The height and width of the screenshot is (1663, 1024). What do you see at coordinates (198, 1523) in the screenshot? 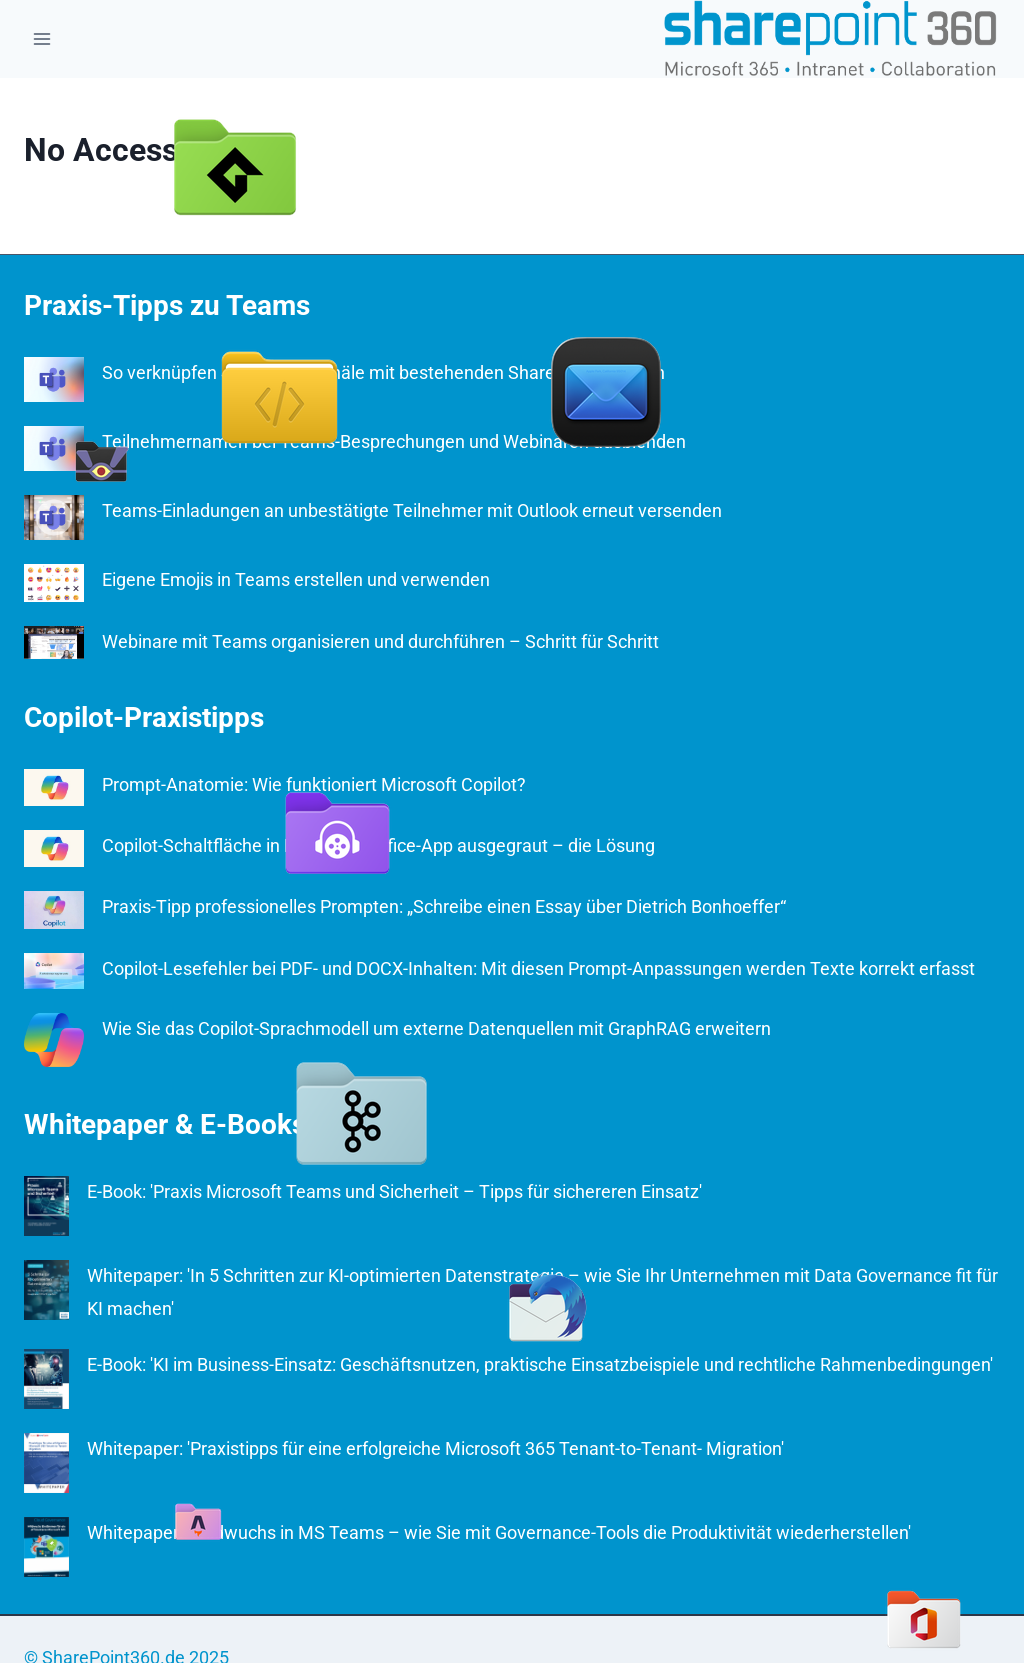
I see `open astro project folder` at bounding box center [198, 1523].